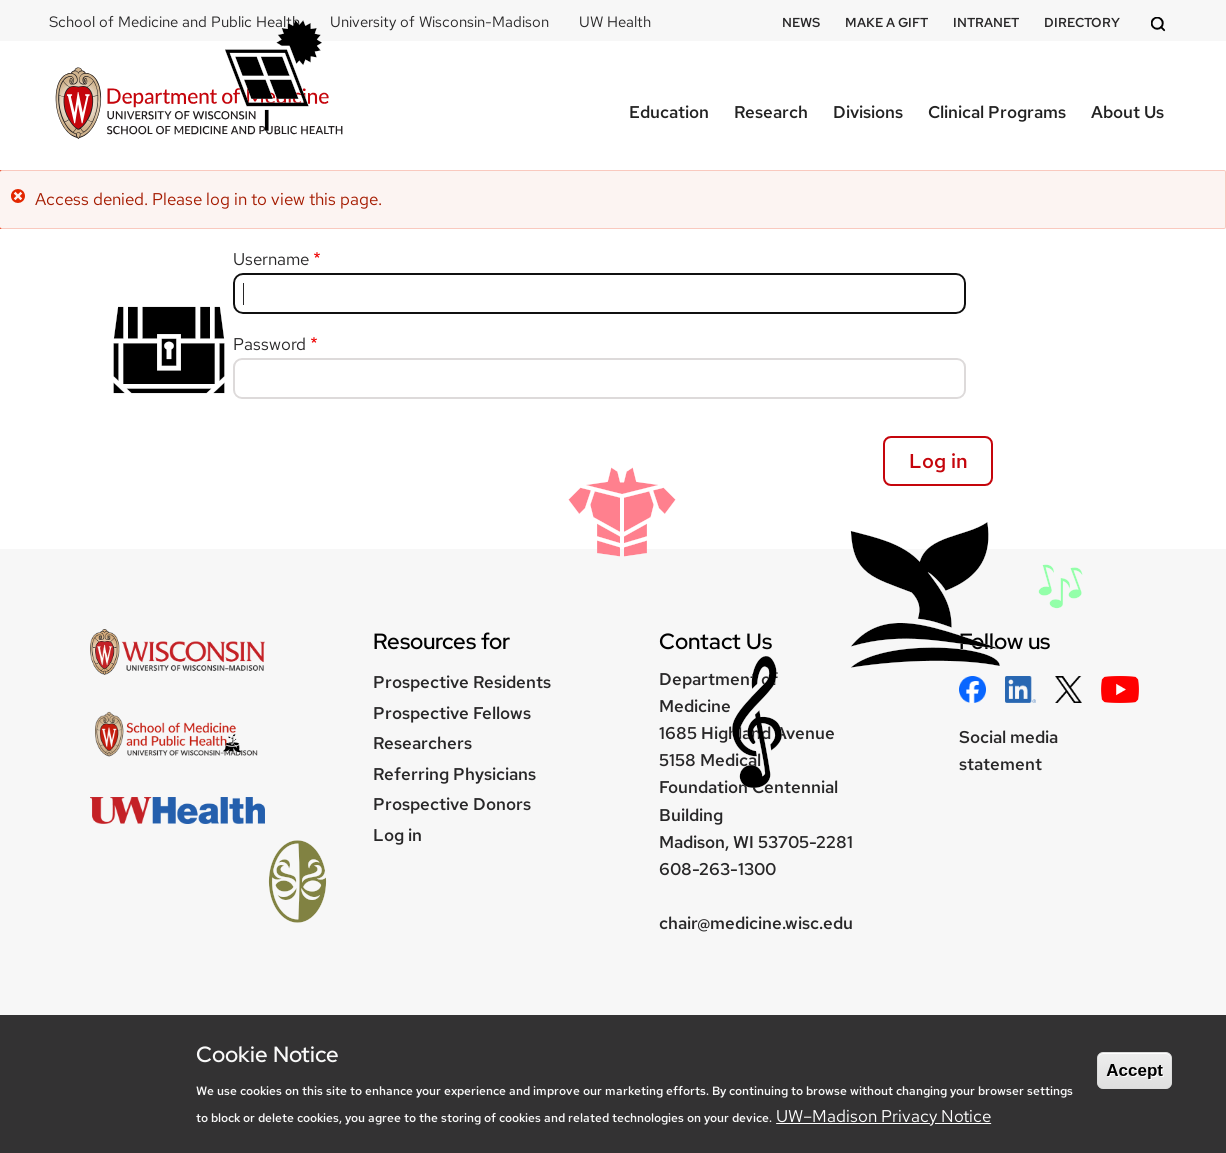 The width and height of the screenshot is (1226, 1153). I want to click on view solar power status or energy generation, so click(273, 75).